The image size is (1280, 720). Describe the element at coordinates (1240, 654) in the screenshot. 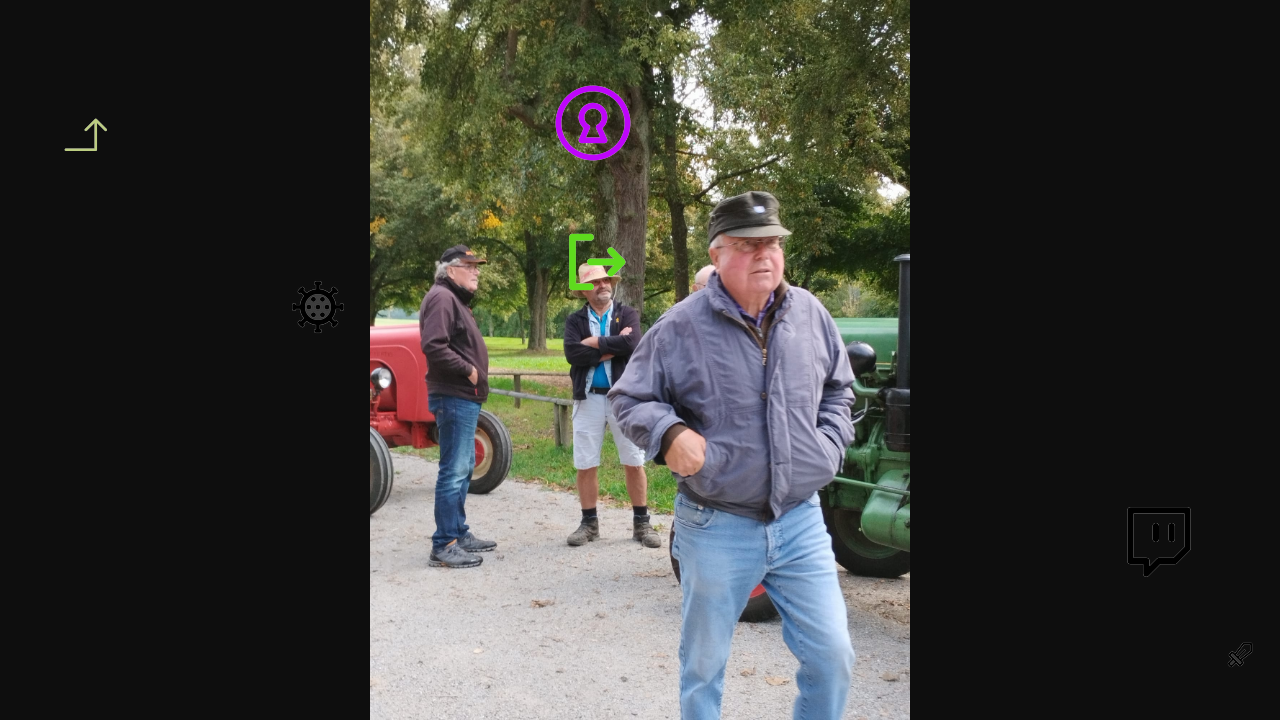

I see `access game or combat features` at that location.